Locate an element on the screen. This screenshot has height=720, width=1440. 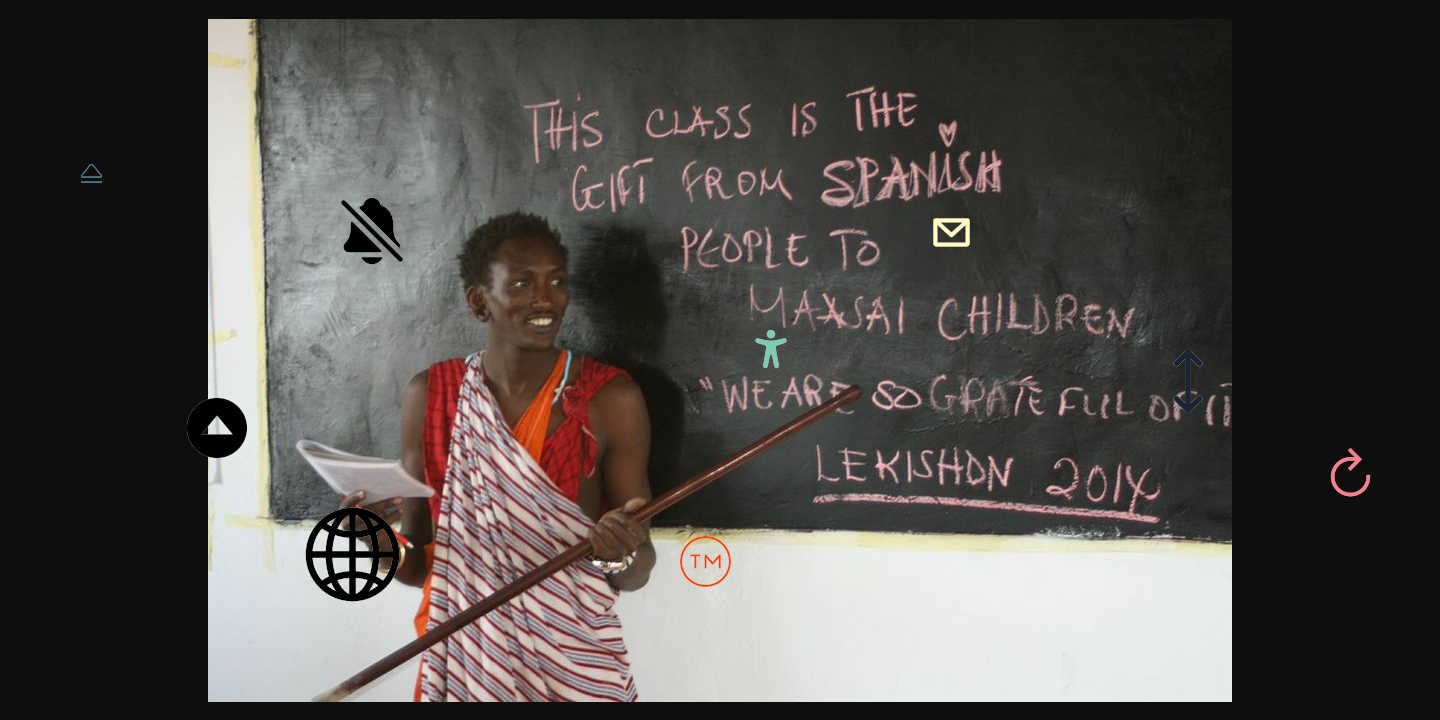
open your inbox or email is located at coordinates (951, 232).